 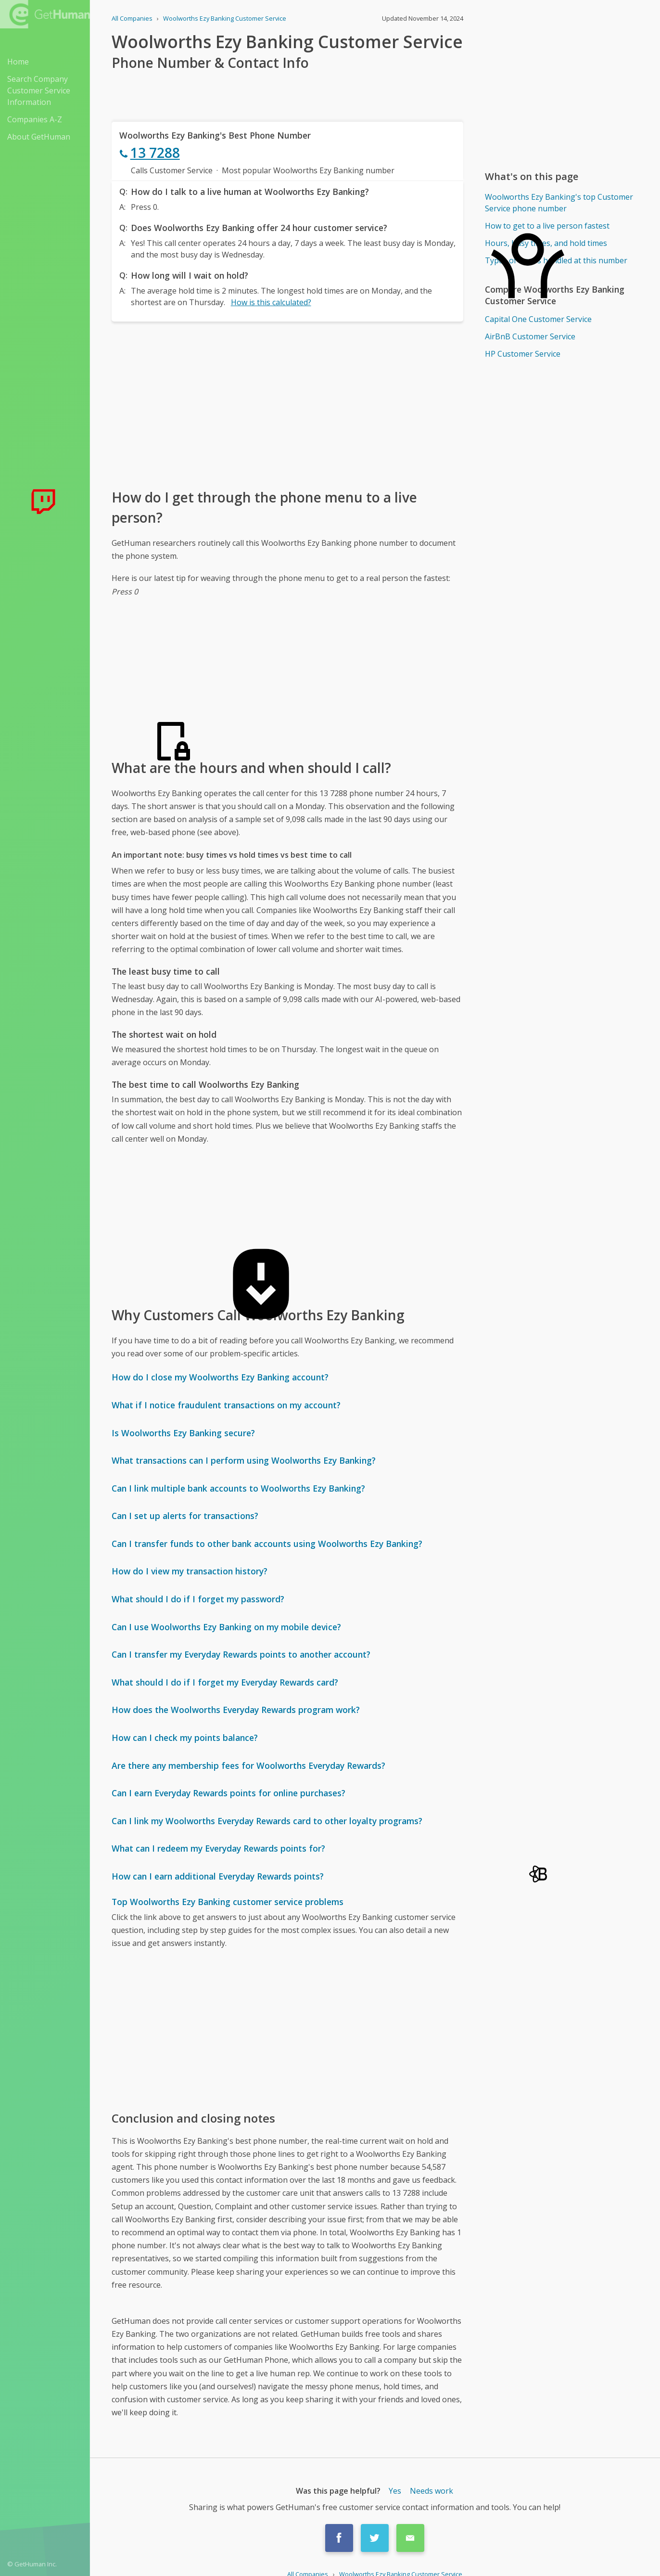 What do you see at coordinates (538, 1874) in the screenshot?
I see `react-bootstrap framework logo` at bounding box center [538, 1874].